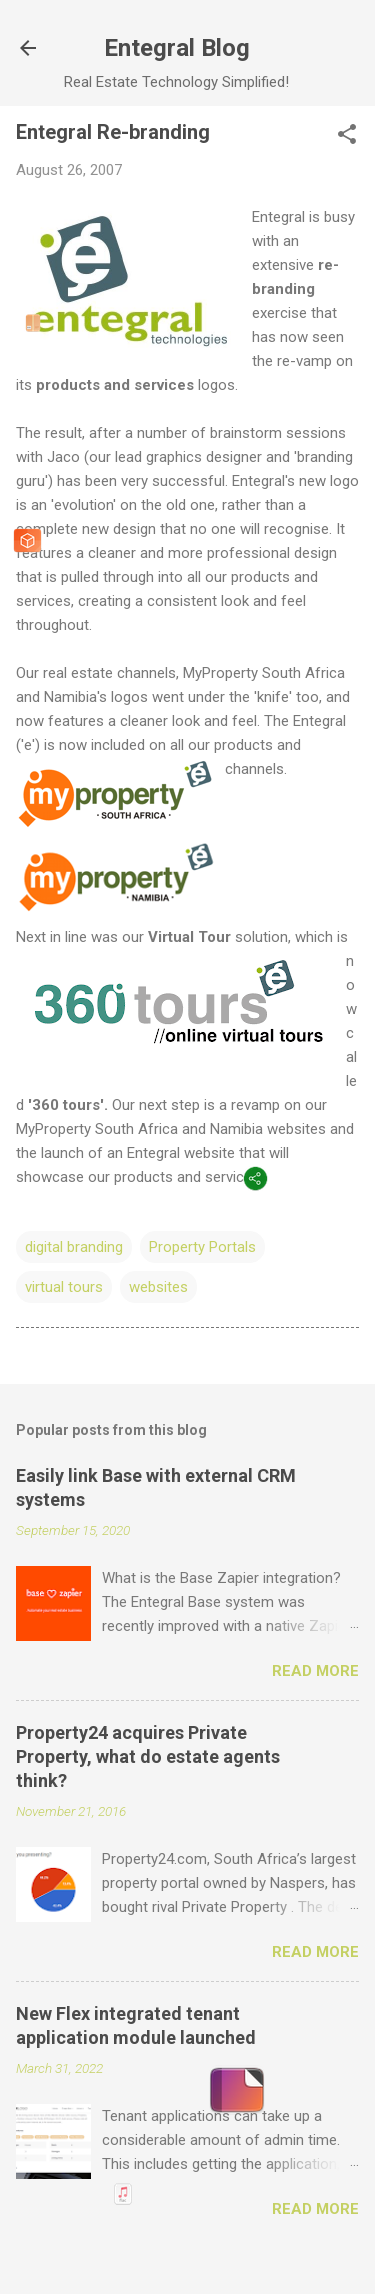 The image size is (375, 2294). I want to click on open a 3D model file in OBJ format, so click(27, 539).